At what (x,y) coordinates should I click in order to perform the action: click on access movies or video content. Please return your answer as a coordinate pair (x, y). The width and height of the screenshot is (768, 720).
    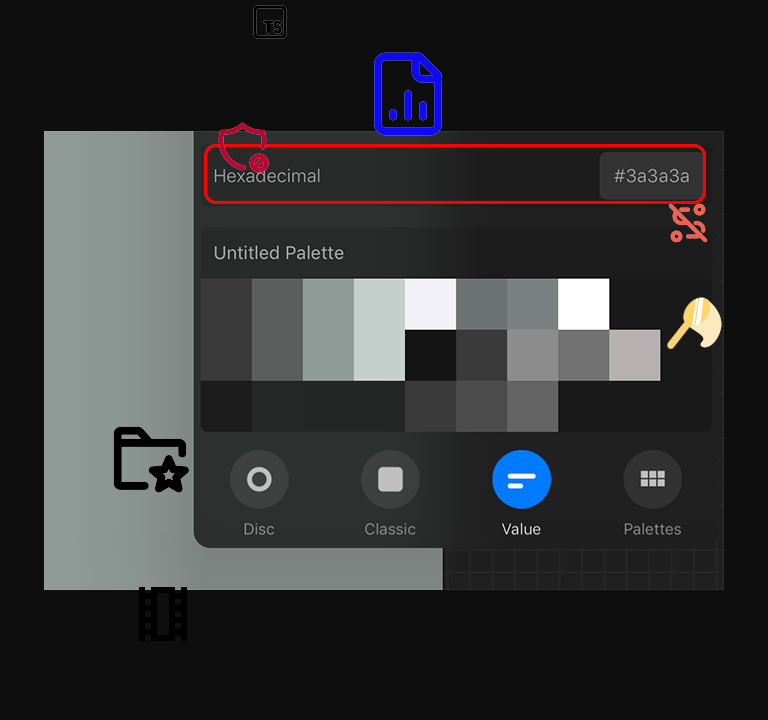
    Looking at the image, I should click on (163, 614).